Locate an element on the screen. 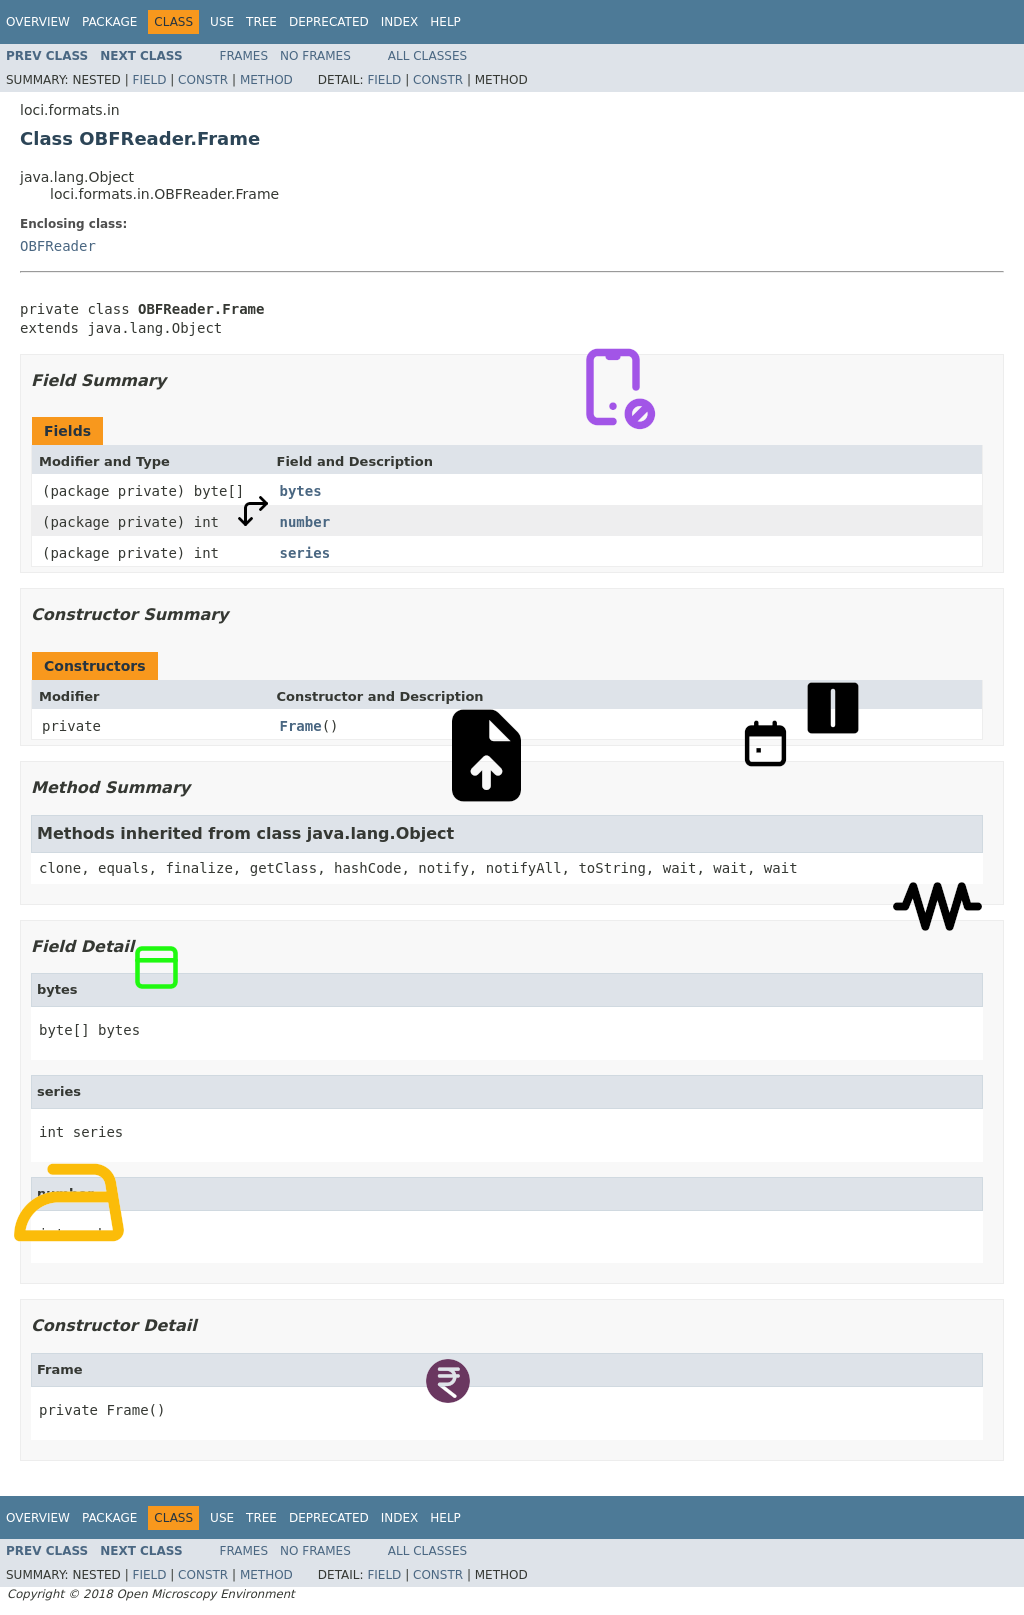 The height and width of the screenshot is (1615, 1024). upload a file is located at coordinates (486, 755).